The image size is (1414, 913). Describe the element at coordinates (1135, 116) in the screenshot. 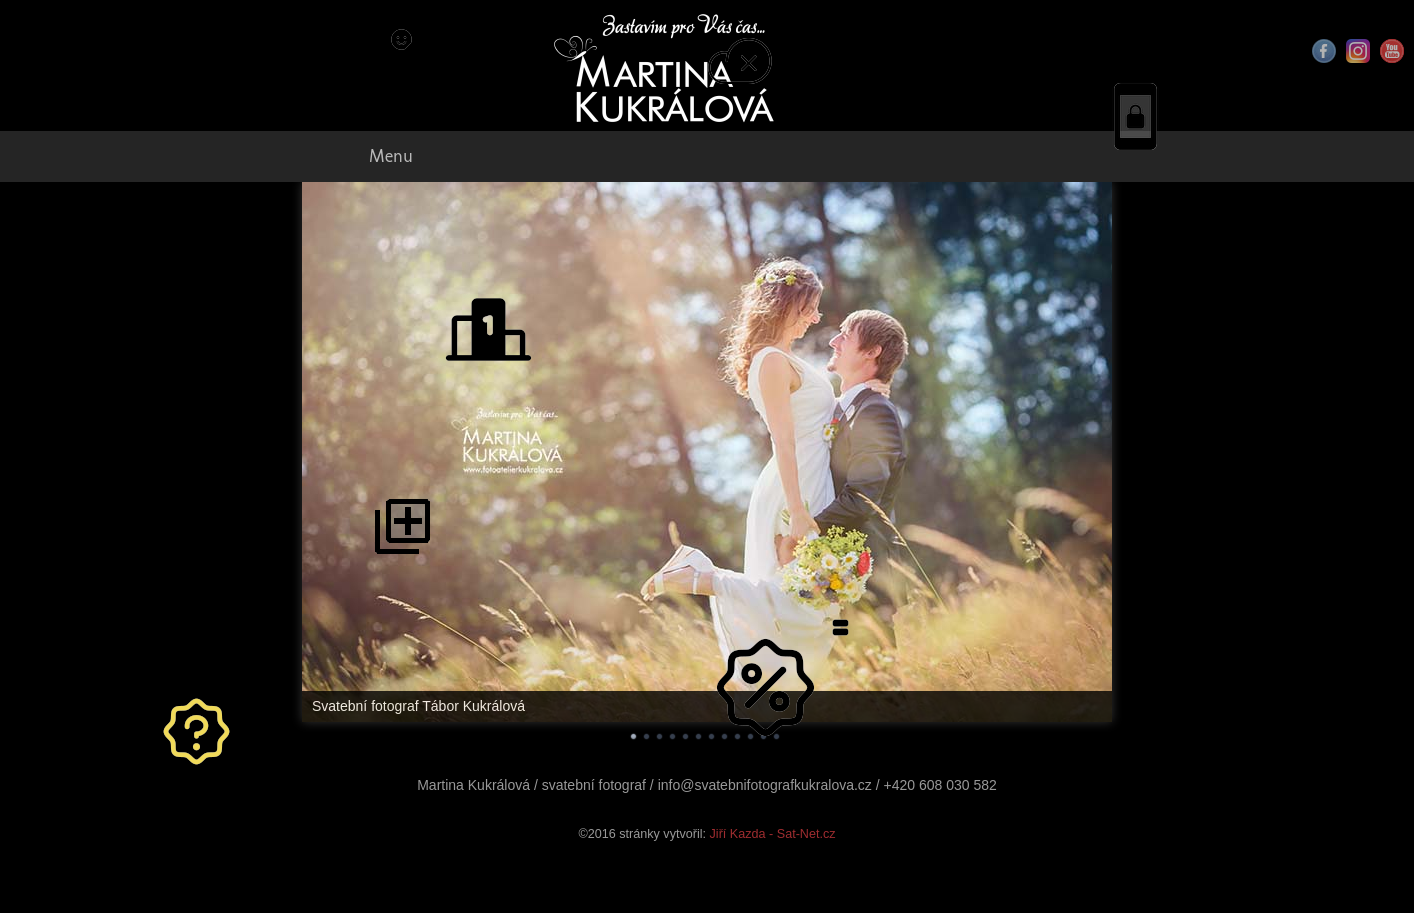

I see `lock screen orientation to portrait mode` at that location.